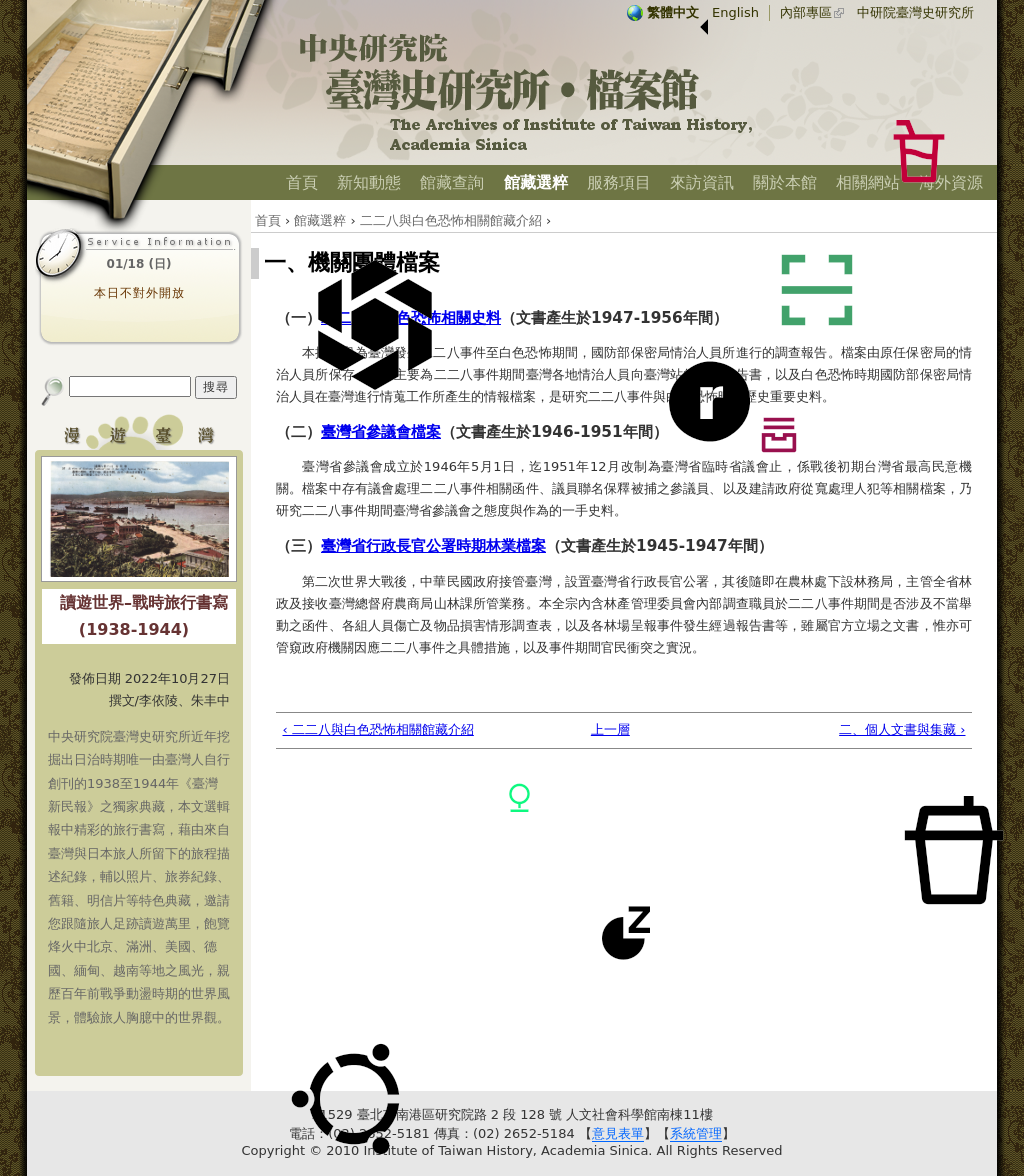 The image size is (1024, 1176). I want to click on mark a location on the map, so click(519, 796).